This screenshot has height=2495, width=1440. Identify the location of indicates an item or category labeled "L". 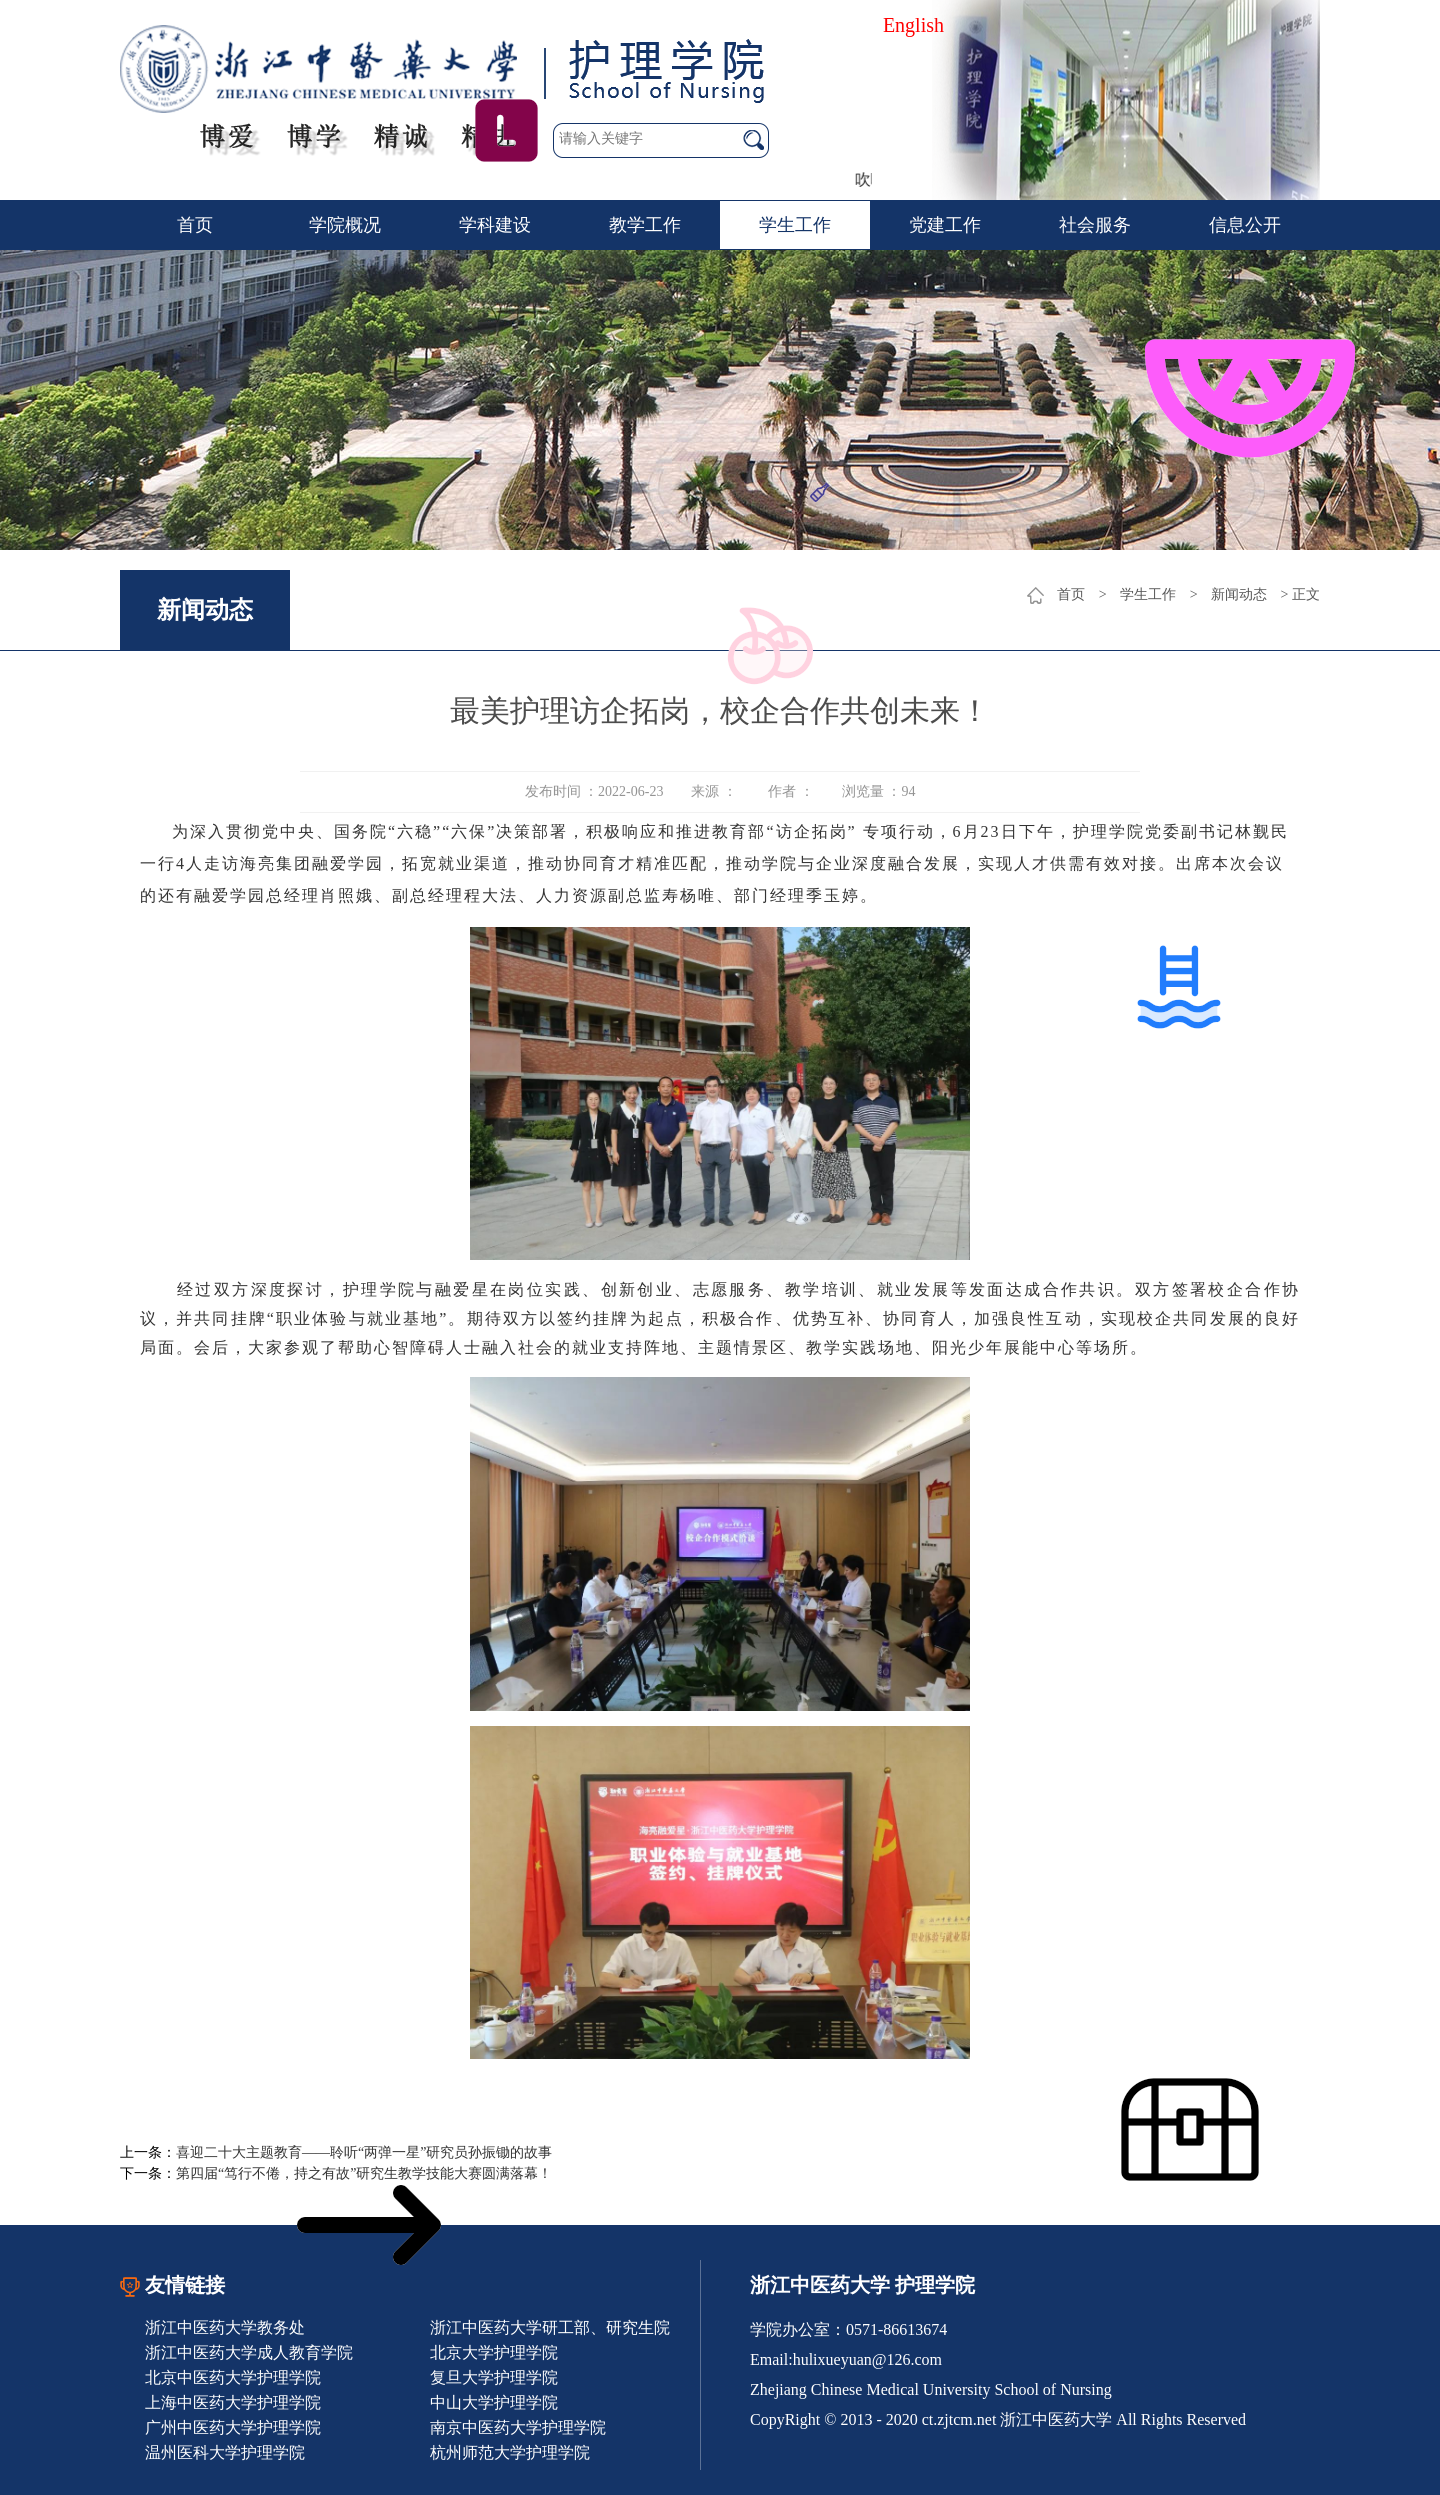
(506, 130).